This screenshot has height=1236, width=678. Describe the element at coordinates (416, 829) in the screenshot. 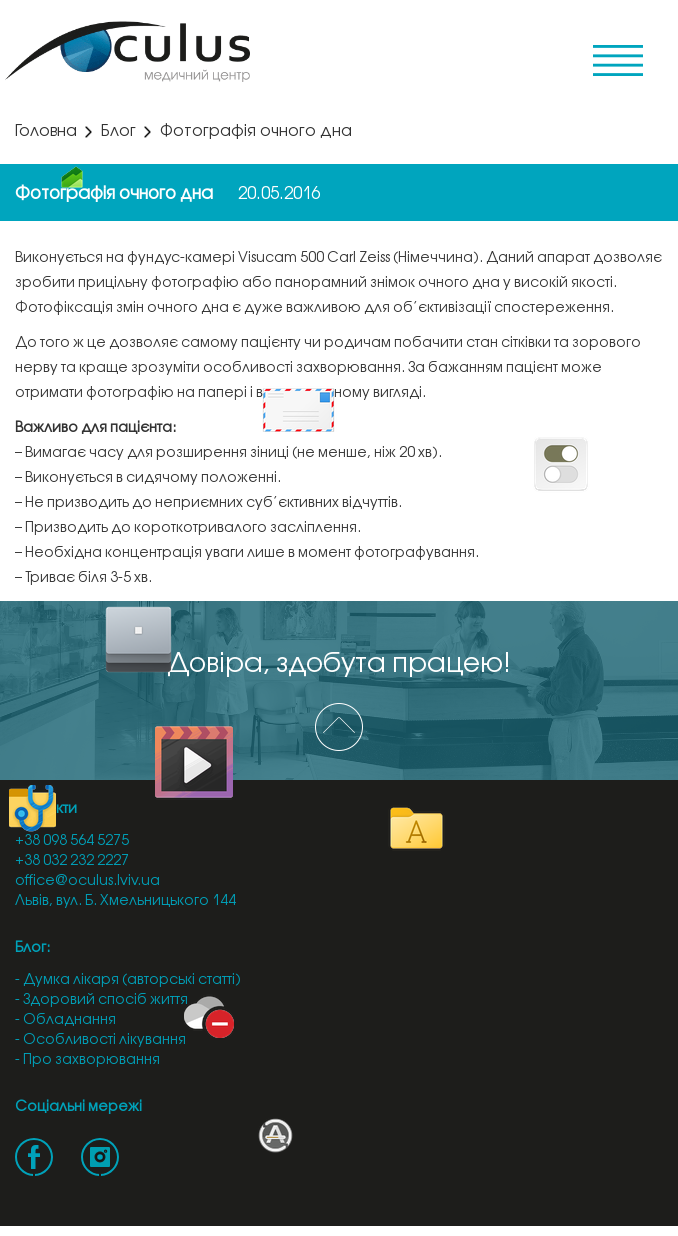

I see `open the fonts folder` at that location.